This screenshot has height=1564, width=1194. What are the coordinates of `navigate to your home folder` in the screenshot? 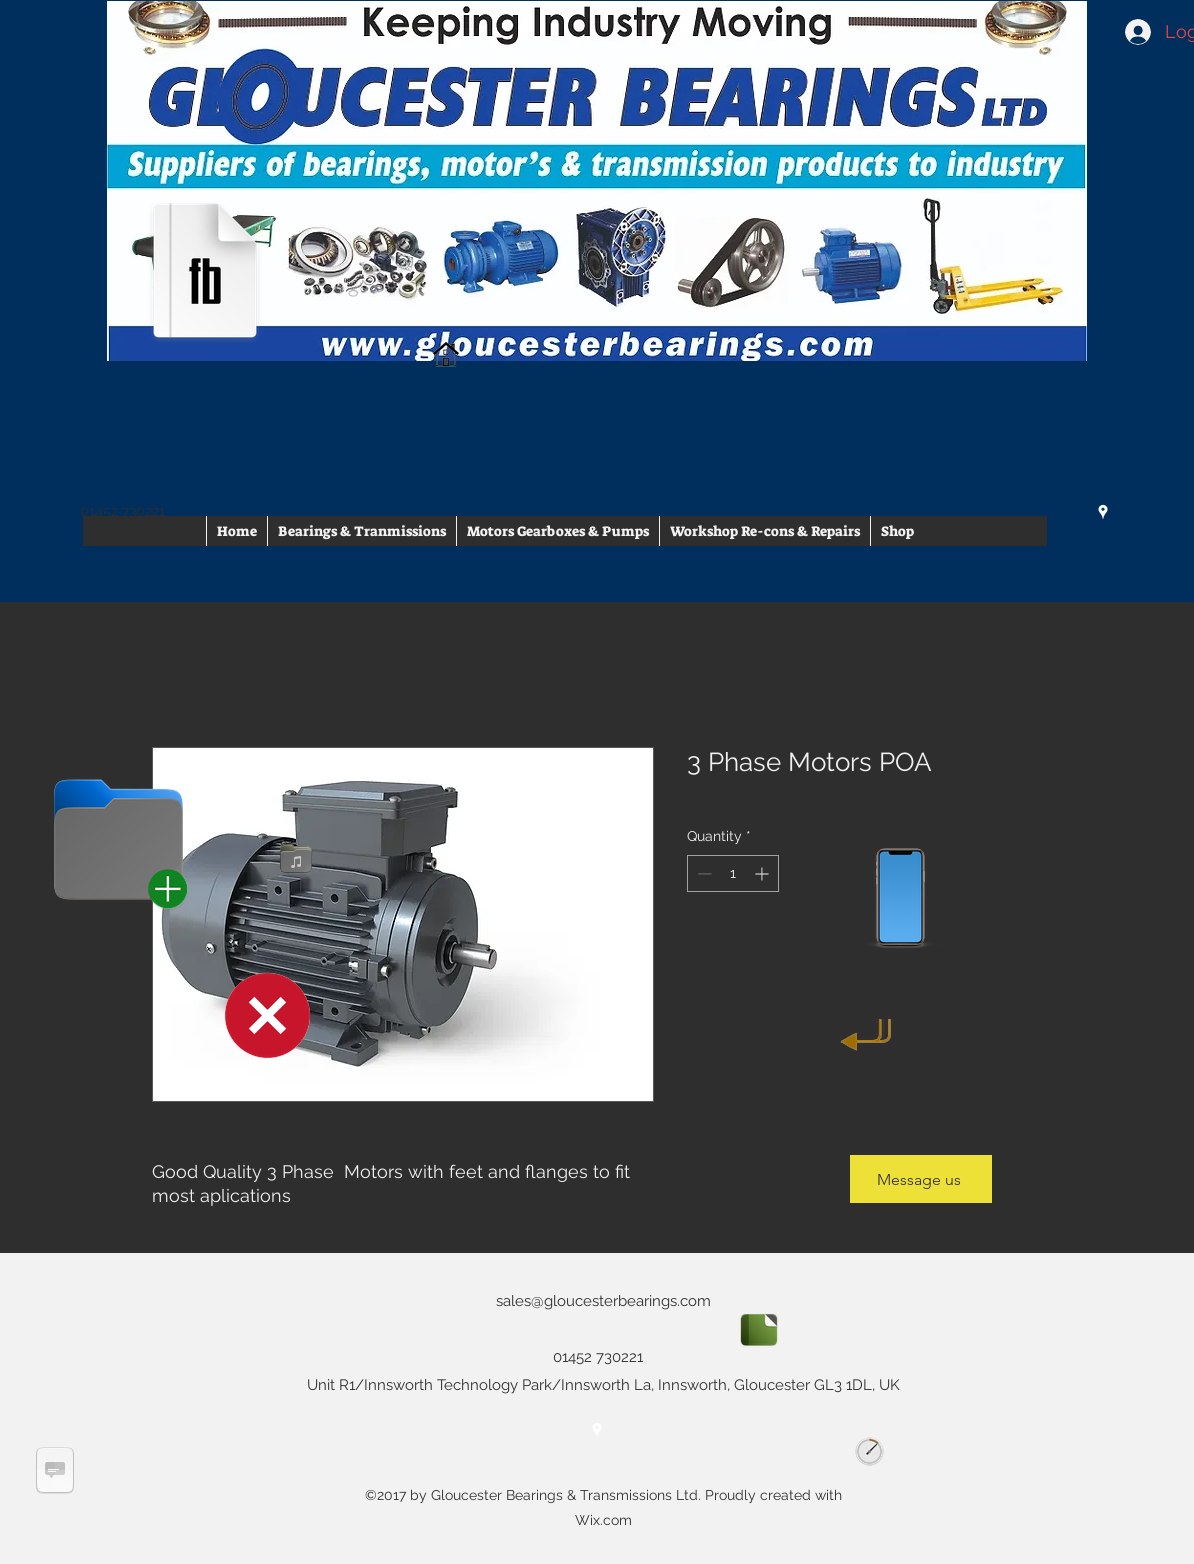 It's located at (446, 354).